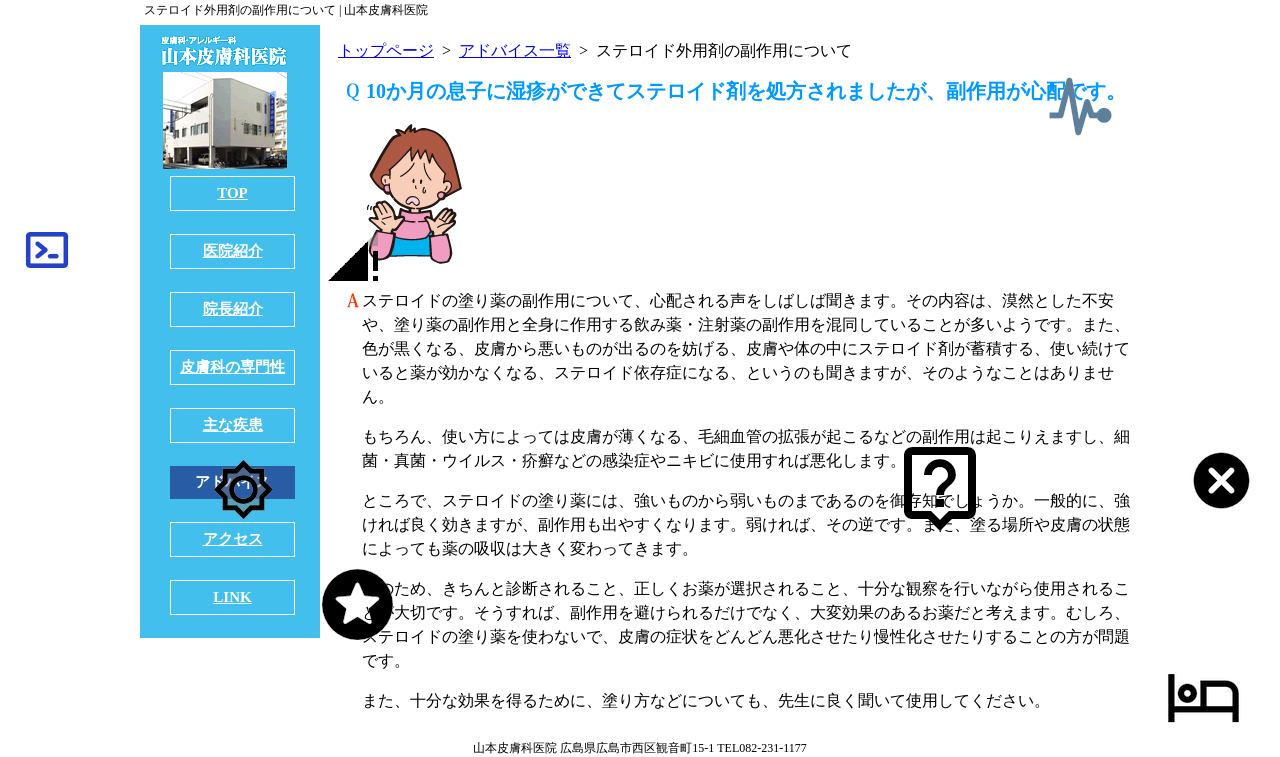  What do you see at coordinates (243, 489) in the screenshot?
I see `adjust screen brightness settings` at bounding box center [243, 489].